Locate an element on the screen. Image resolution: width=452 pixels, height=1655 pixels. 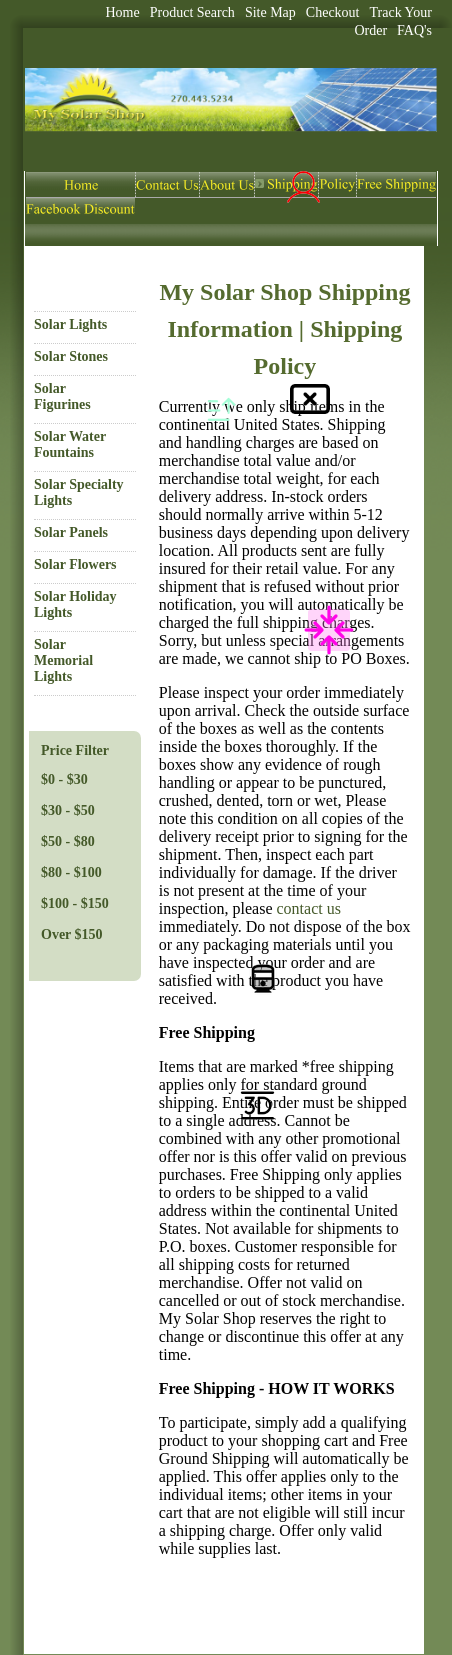
switch to 3D view mode is located at coordinates (257, 1105).